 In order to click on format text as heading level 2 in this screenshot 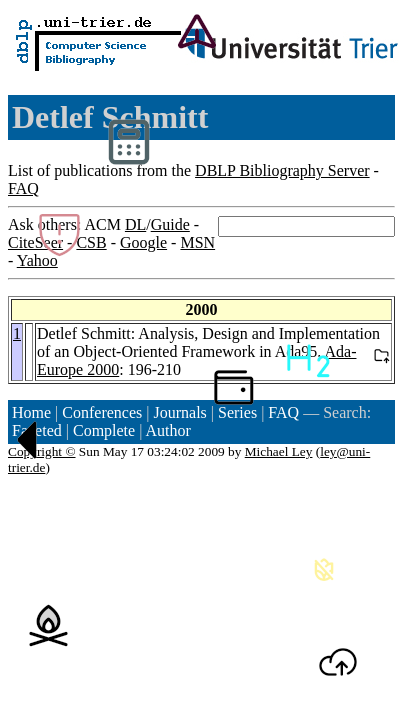, I will do `click(306, 360)`.